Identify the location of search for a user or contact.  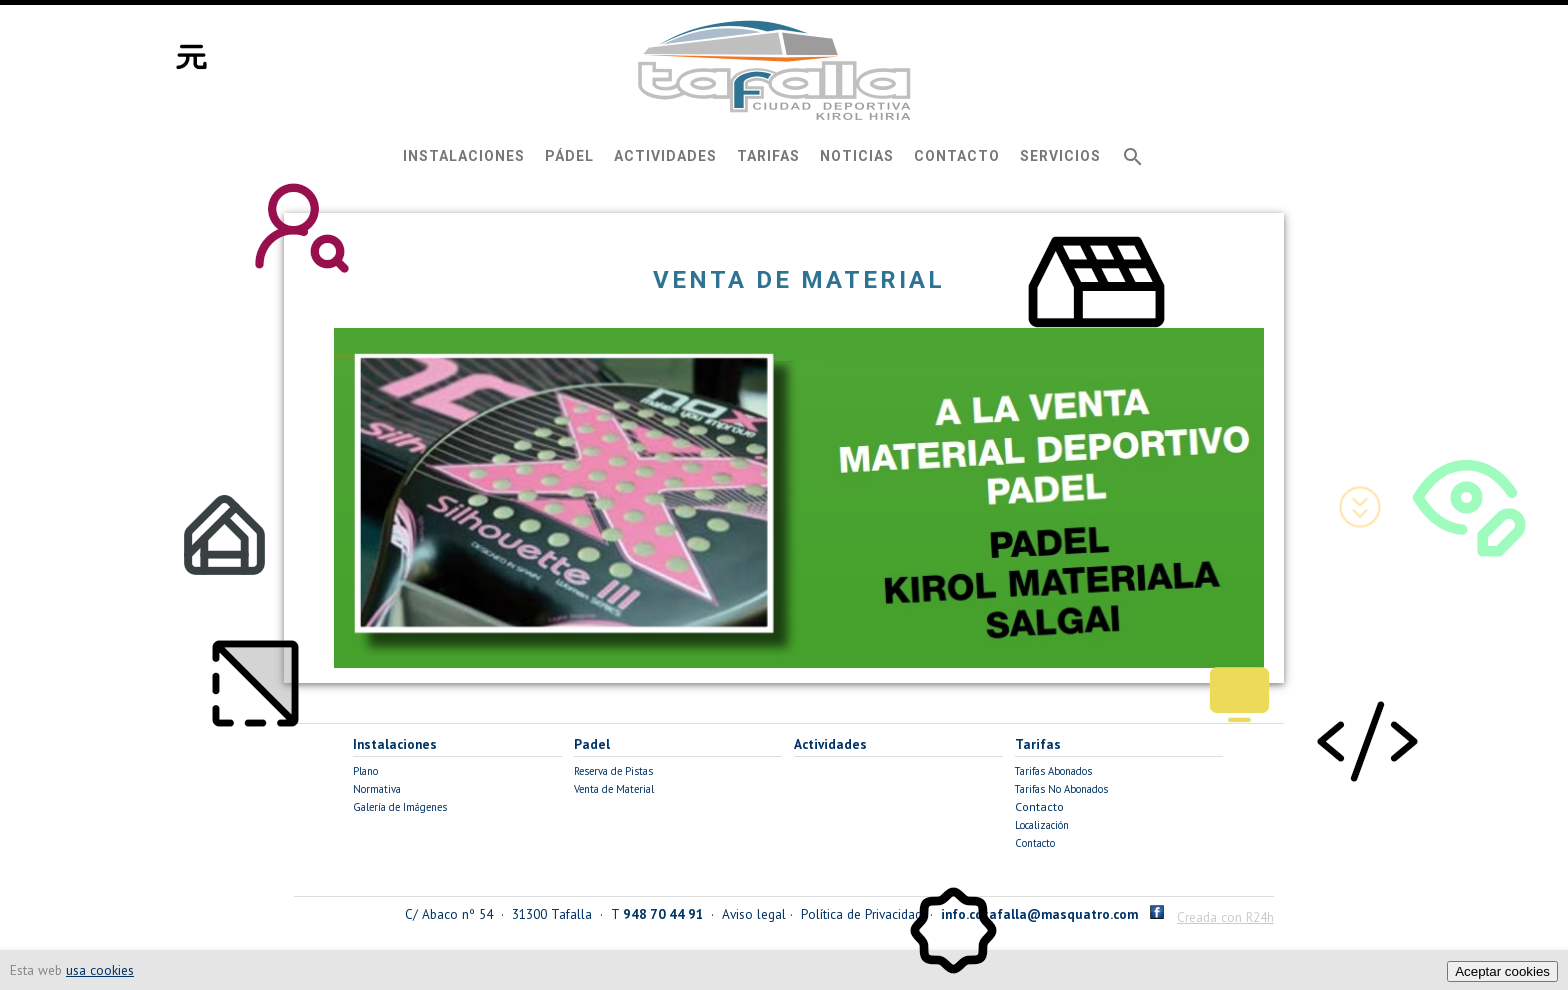
(302, 226).